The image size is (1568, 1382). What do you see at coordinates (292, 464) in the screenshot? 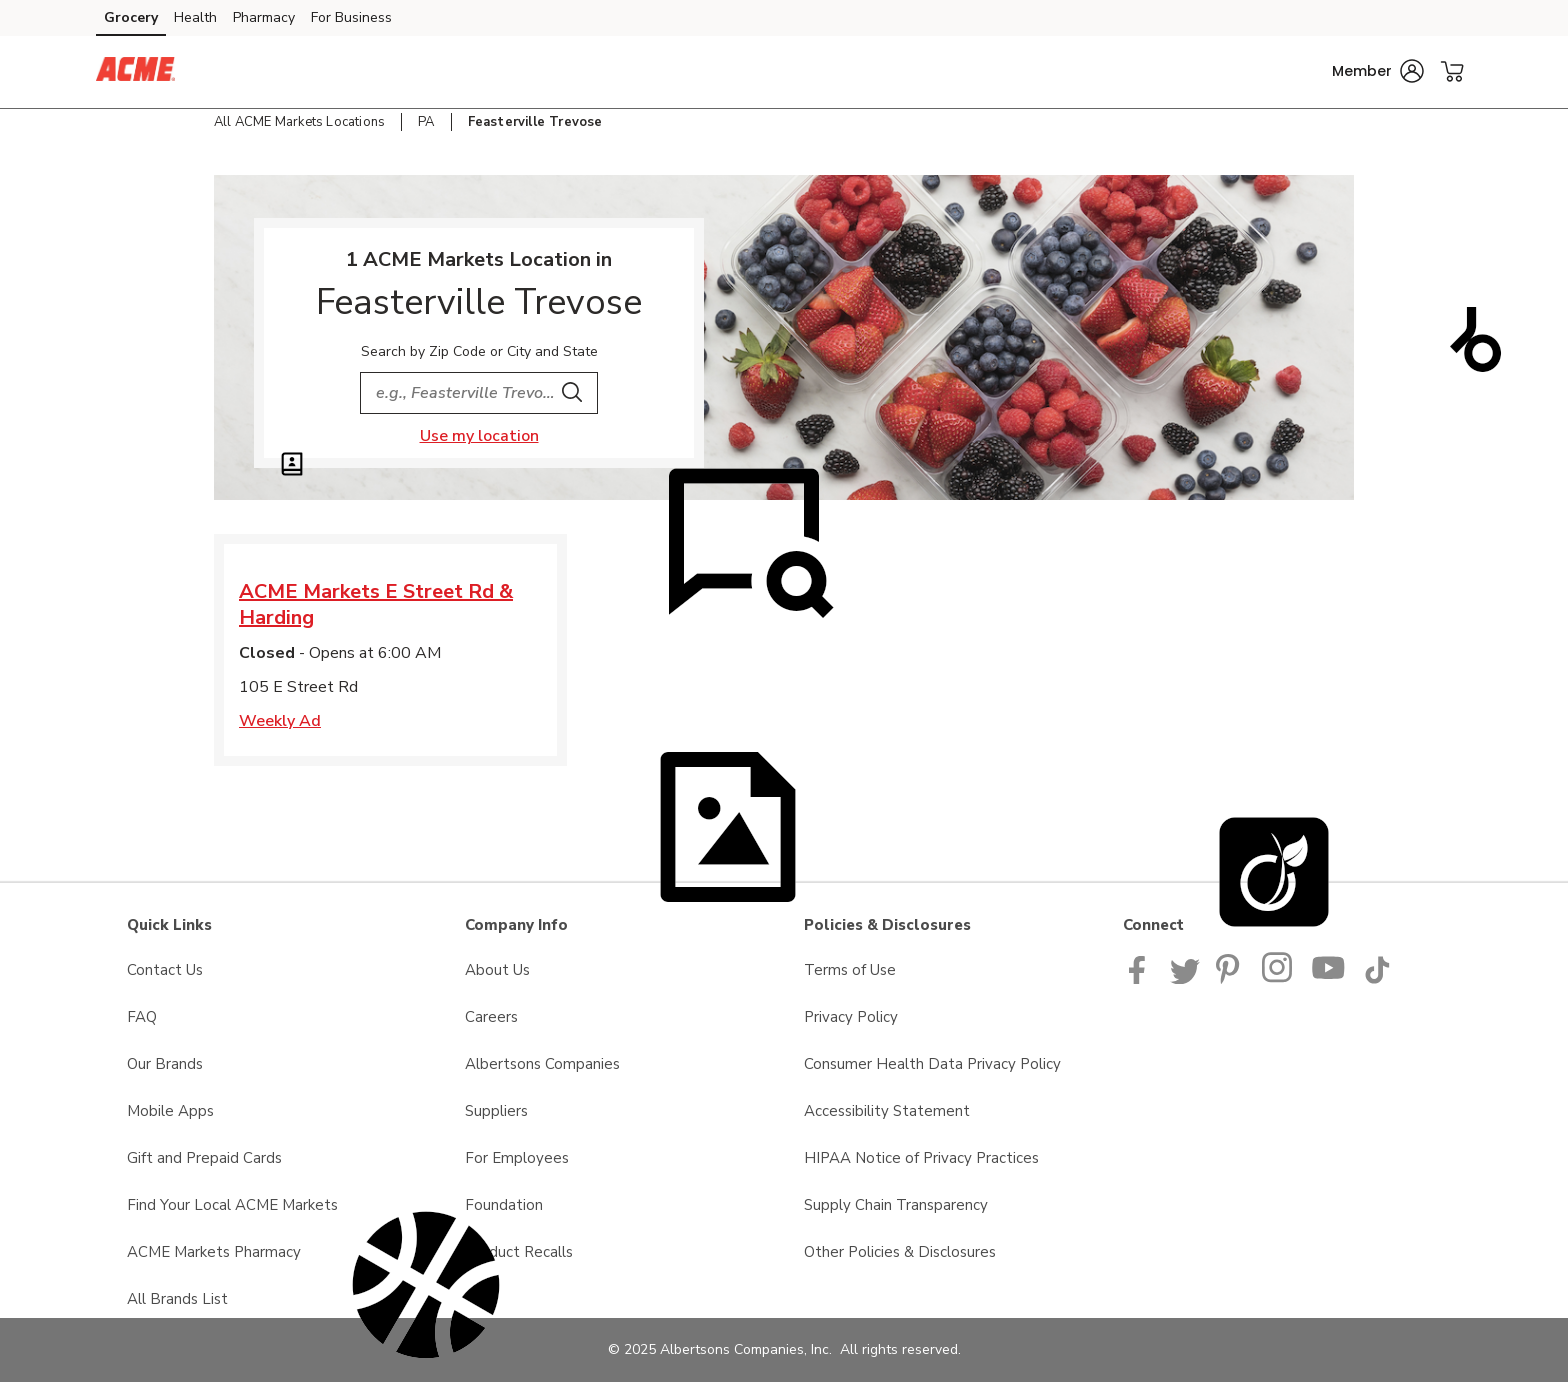
I see `open your contacts book` at bounding box center [292, 464].